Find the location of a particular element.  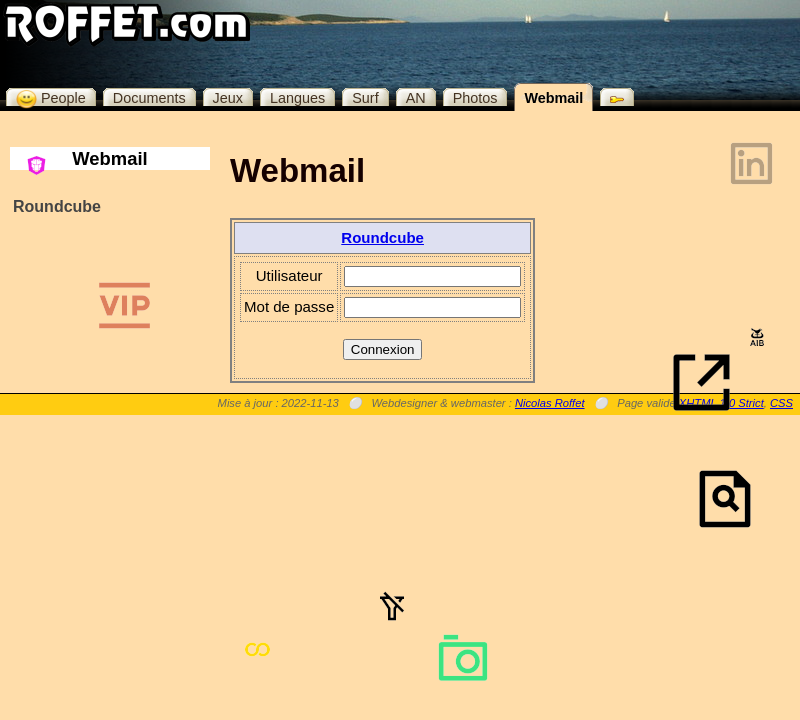

primeng angular ui component library logo is located at coordinates (36, 165).